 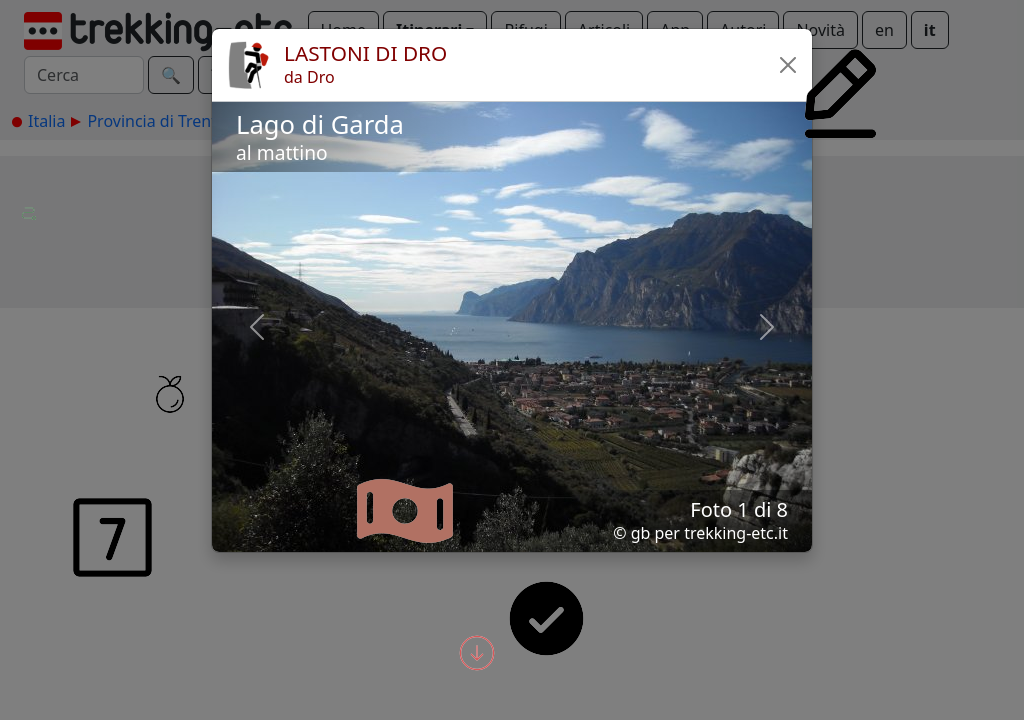 What do you see at coordinates (546, 618) in the screenshot?
I see `indicates a completed or successful action` at bounding box center [546, 618].